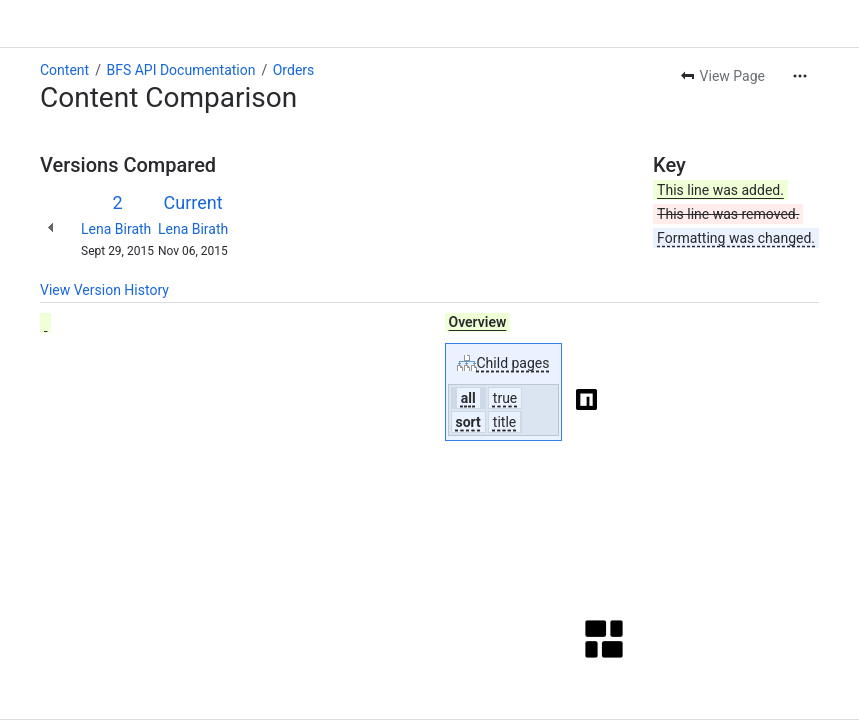 The height and width of the screenshot is (720, 859). Describe the element at coordinates (604, 639) in the screenshot. I see `access the dashboard or control panel` at that location.